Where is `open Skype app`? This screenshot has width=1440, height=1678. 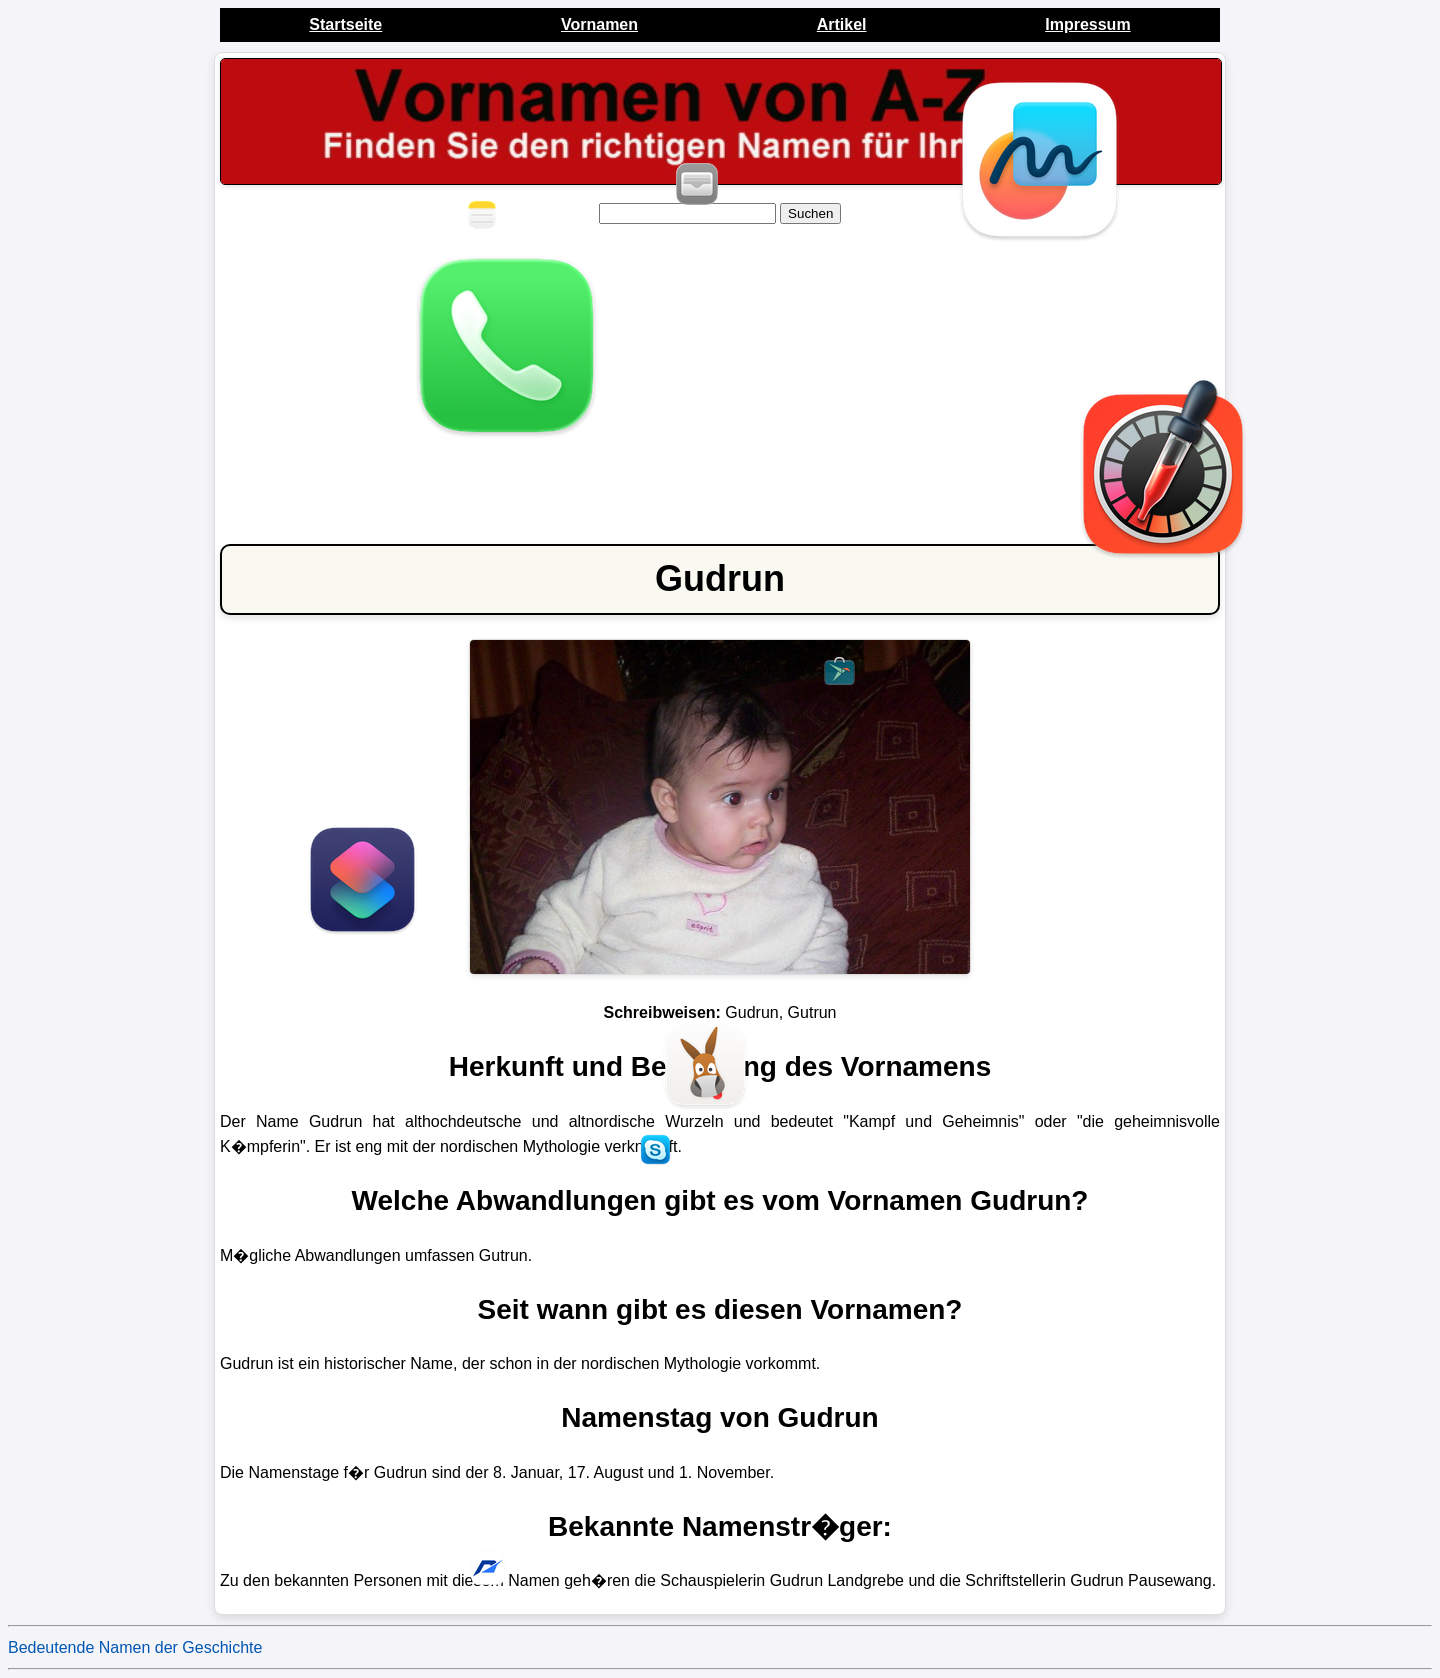 open Skype app is located at coordinates (655, 1149).